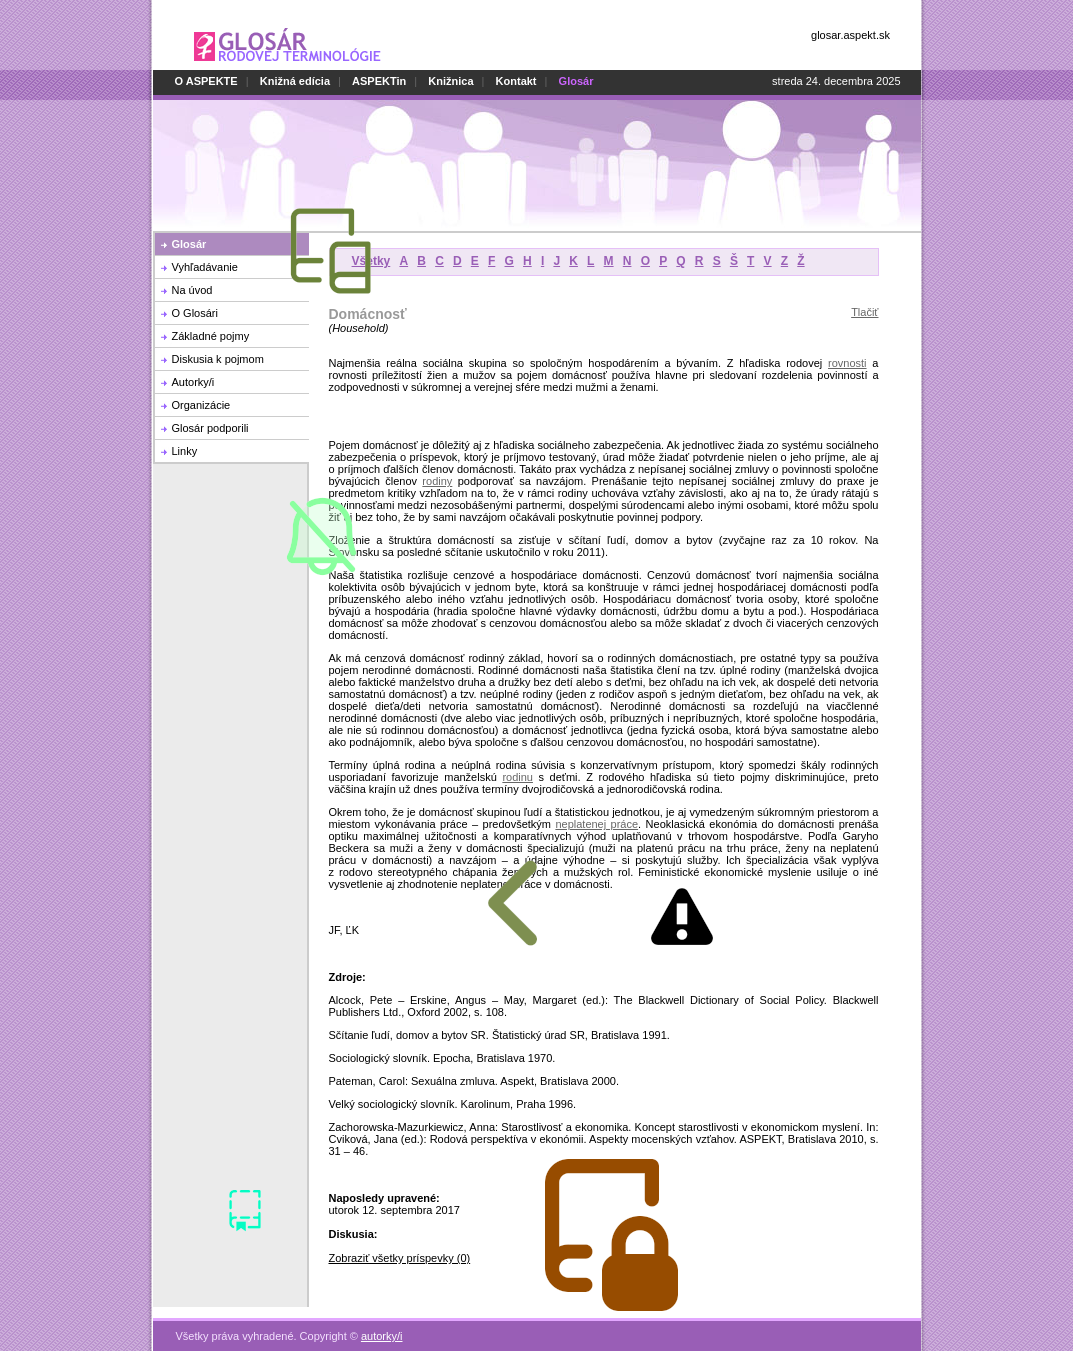 Image resolution: width=1073 pixels, height=1351 pixels. Describe the element at coordinates (602, 1235) in the screenshot. I see `indicates a private or locked repository` at that location.